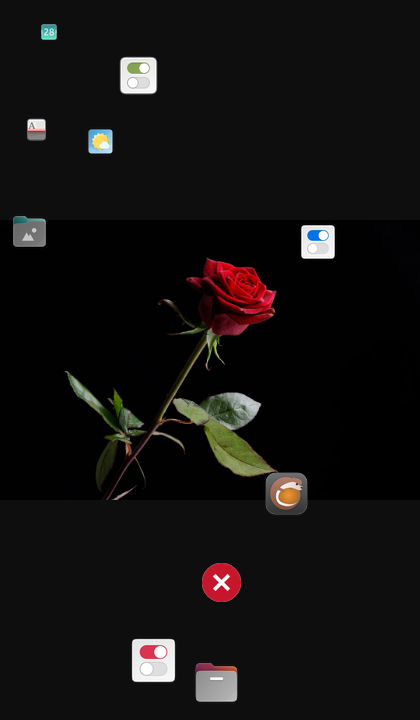 The image size is (420, 720). What do you see at coordinates (286, 493) in the screenshot?
I see `open lutris gaming platform` at bounding box center [286, 493].